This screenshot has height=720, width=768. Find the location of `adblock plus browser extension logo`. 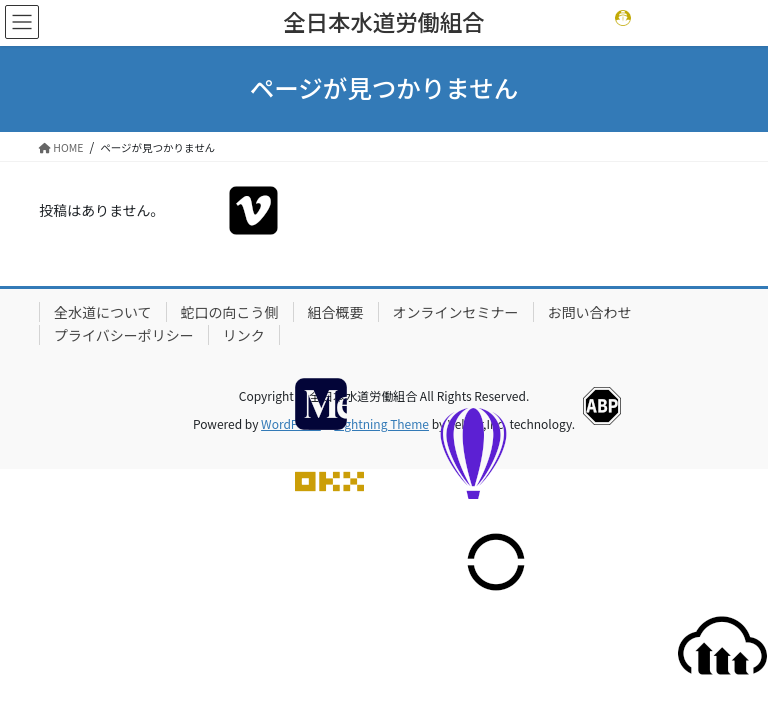

adblock plus browser extension logo is located at coordinates (602, 406).